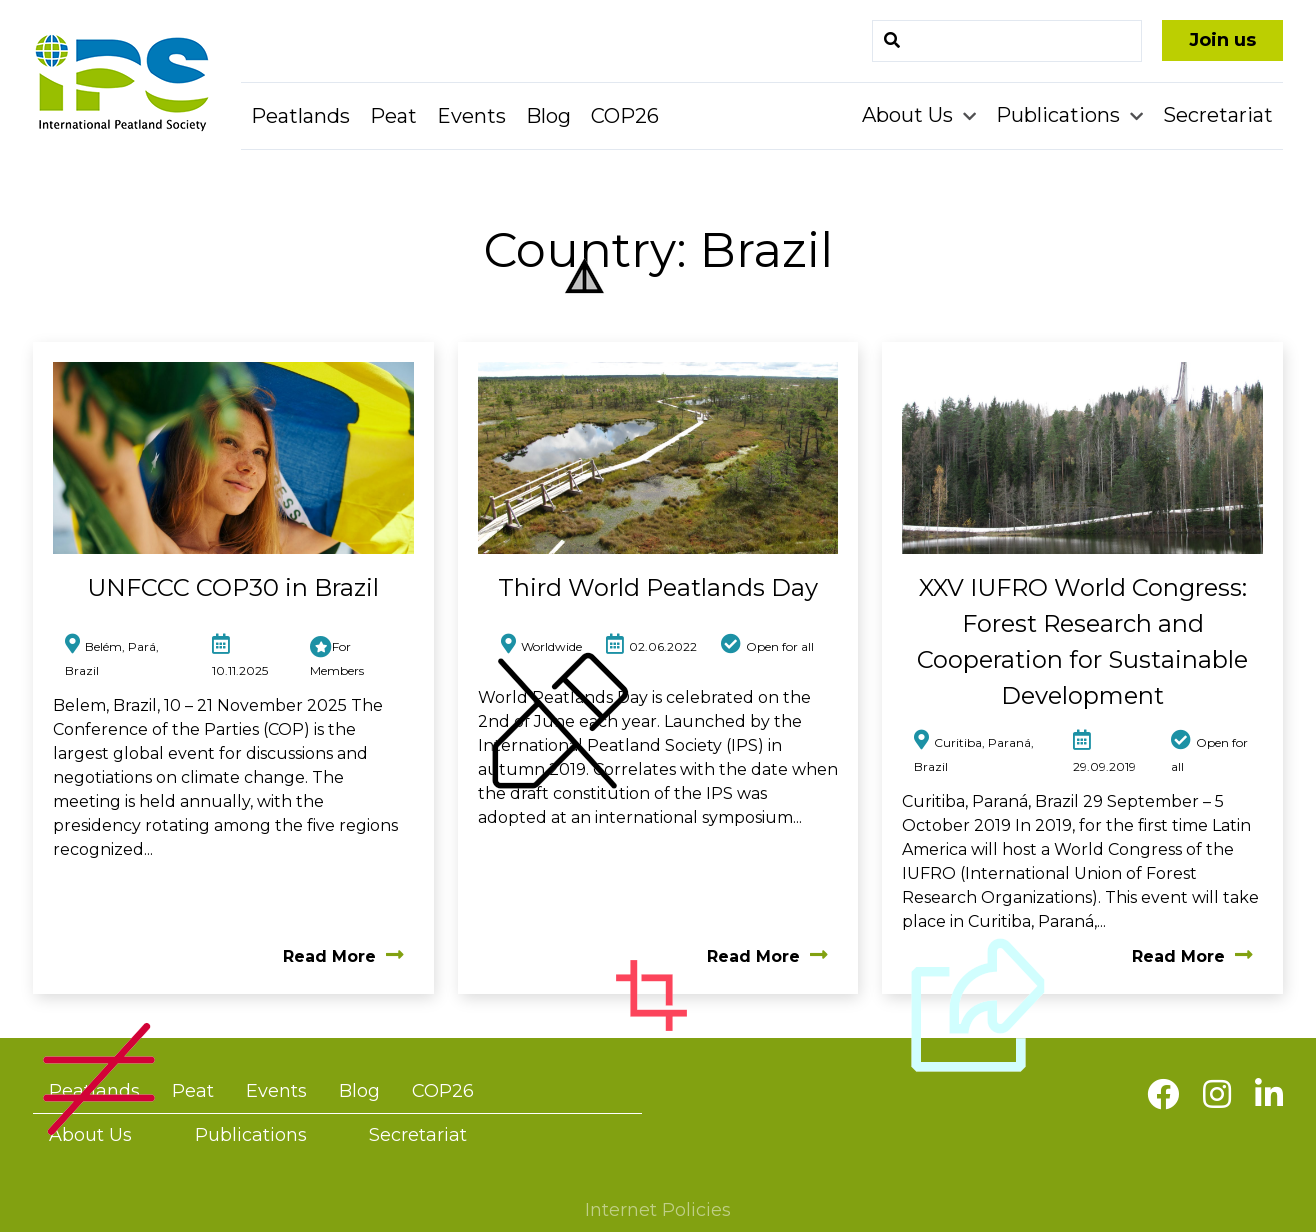 This screenshot has width=1316, height=1232. I want to click on indicates values are not equal or mismatched, so click(99, 1079).